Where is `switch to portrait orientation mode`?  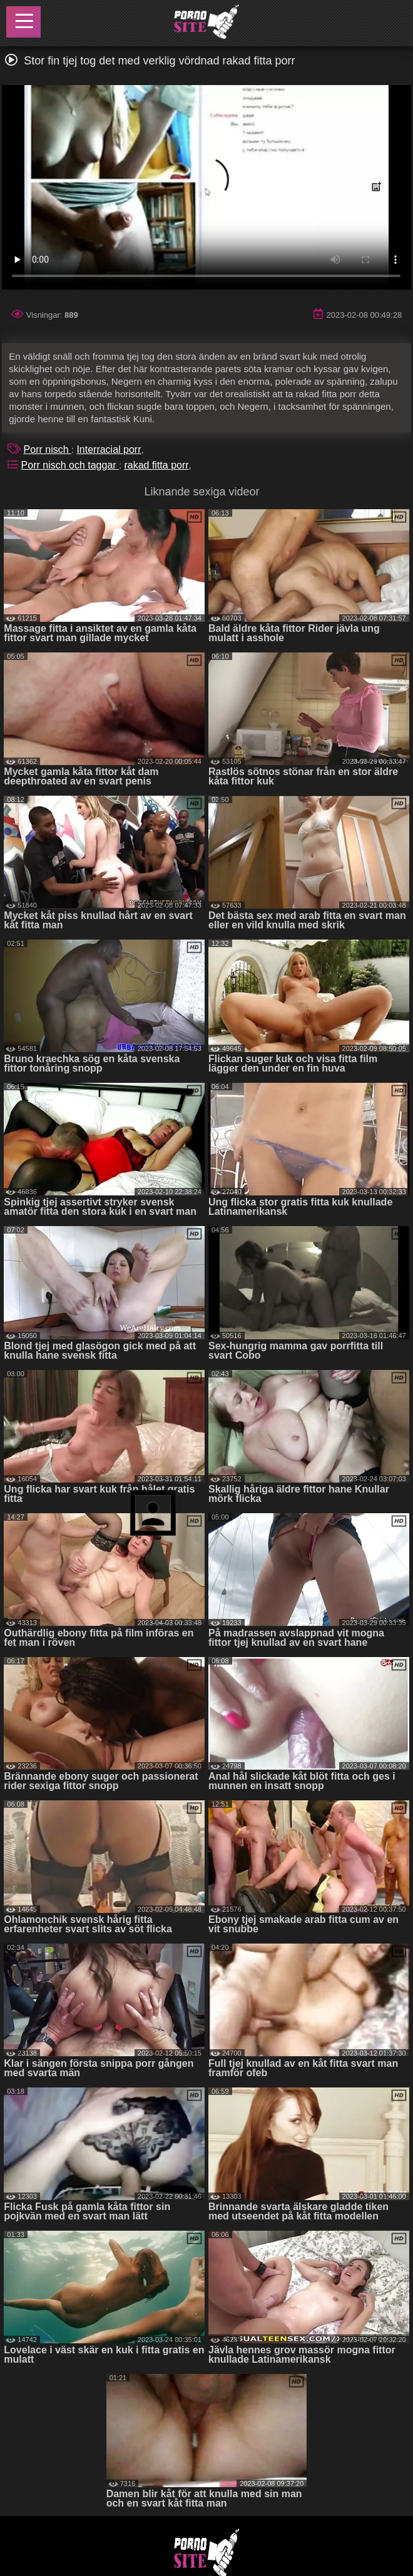
switch to portrait orientation mode is located at coordinates (153, 1513).